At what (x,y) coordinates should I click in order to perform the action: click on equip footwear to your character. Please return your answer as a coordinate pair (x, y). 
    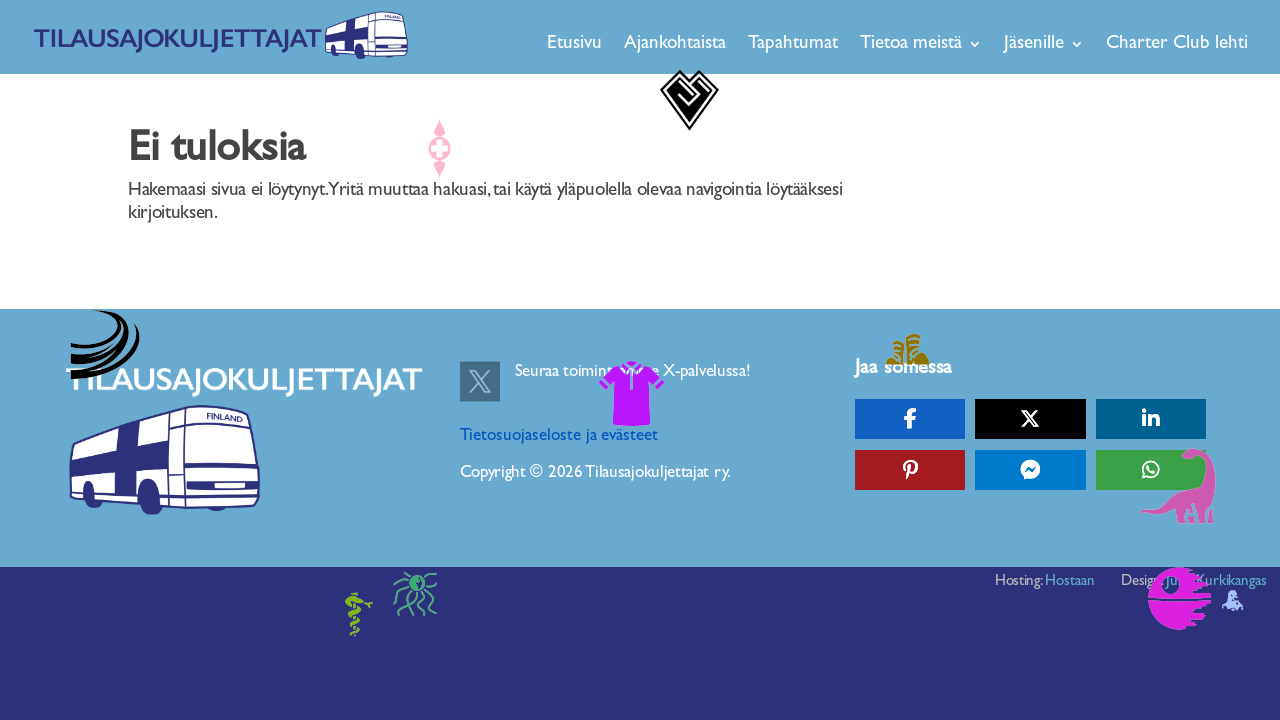
    Looking at the image, I should click on (907, 349).